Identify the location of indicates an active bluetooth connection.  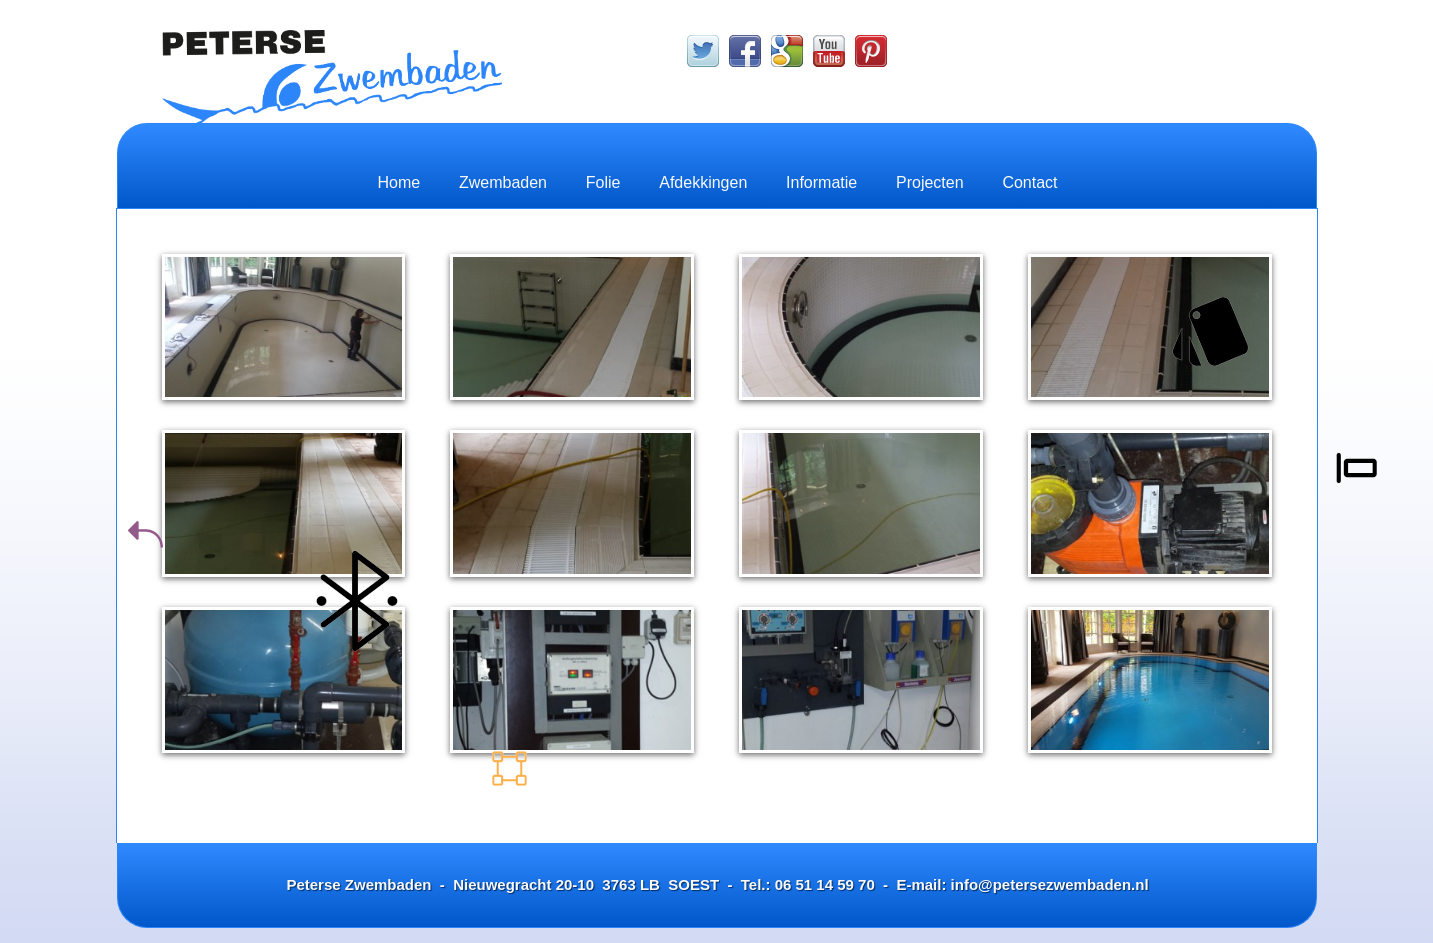
(355, 601).